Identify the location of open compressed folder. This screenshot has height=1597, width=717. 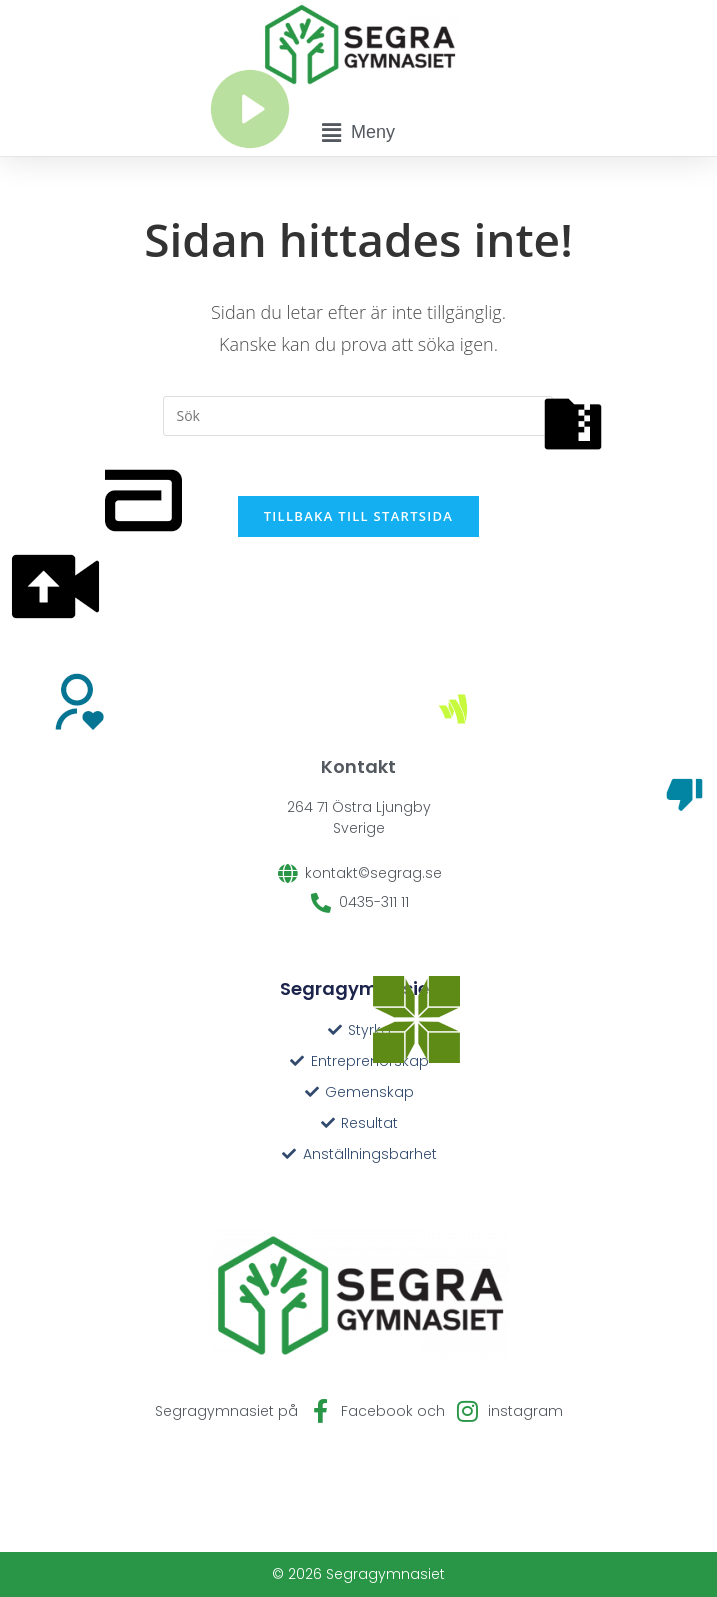
(573, 424).